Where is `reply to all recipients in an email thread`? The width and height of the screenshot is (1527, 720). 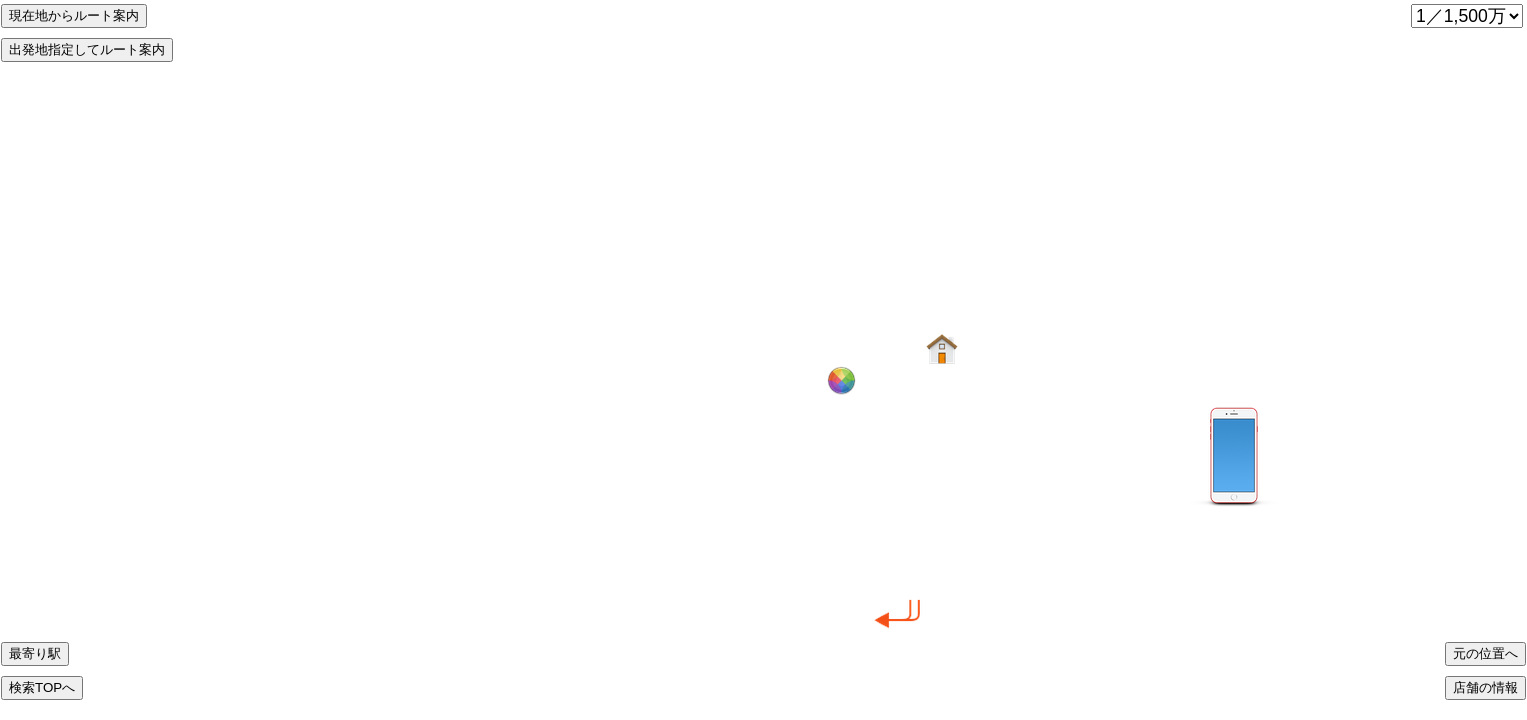
reply to all recipients in an email thread is located at coordinates (896, 610).